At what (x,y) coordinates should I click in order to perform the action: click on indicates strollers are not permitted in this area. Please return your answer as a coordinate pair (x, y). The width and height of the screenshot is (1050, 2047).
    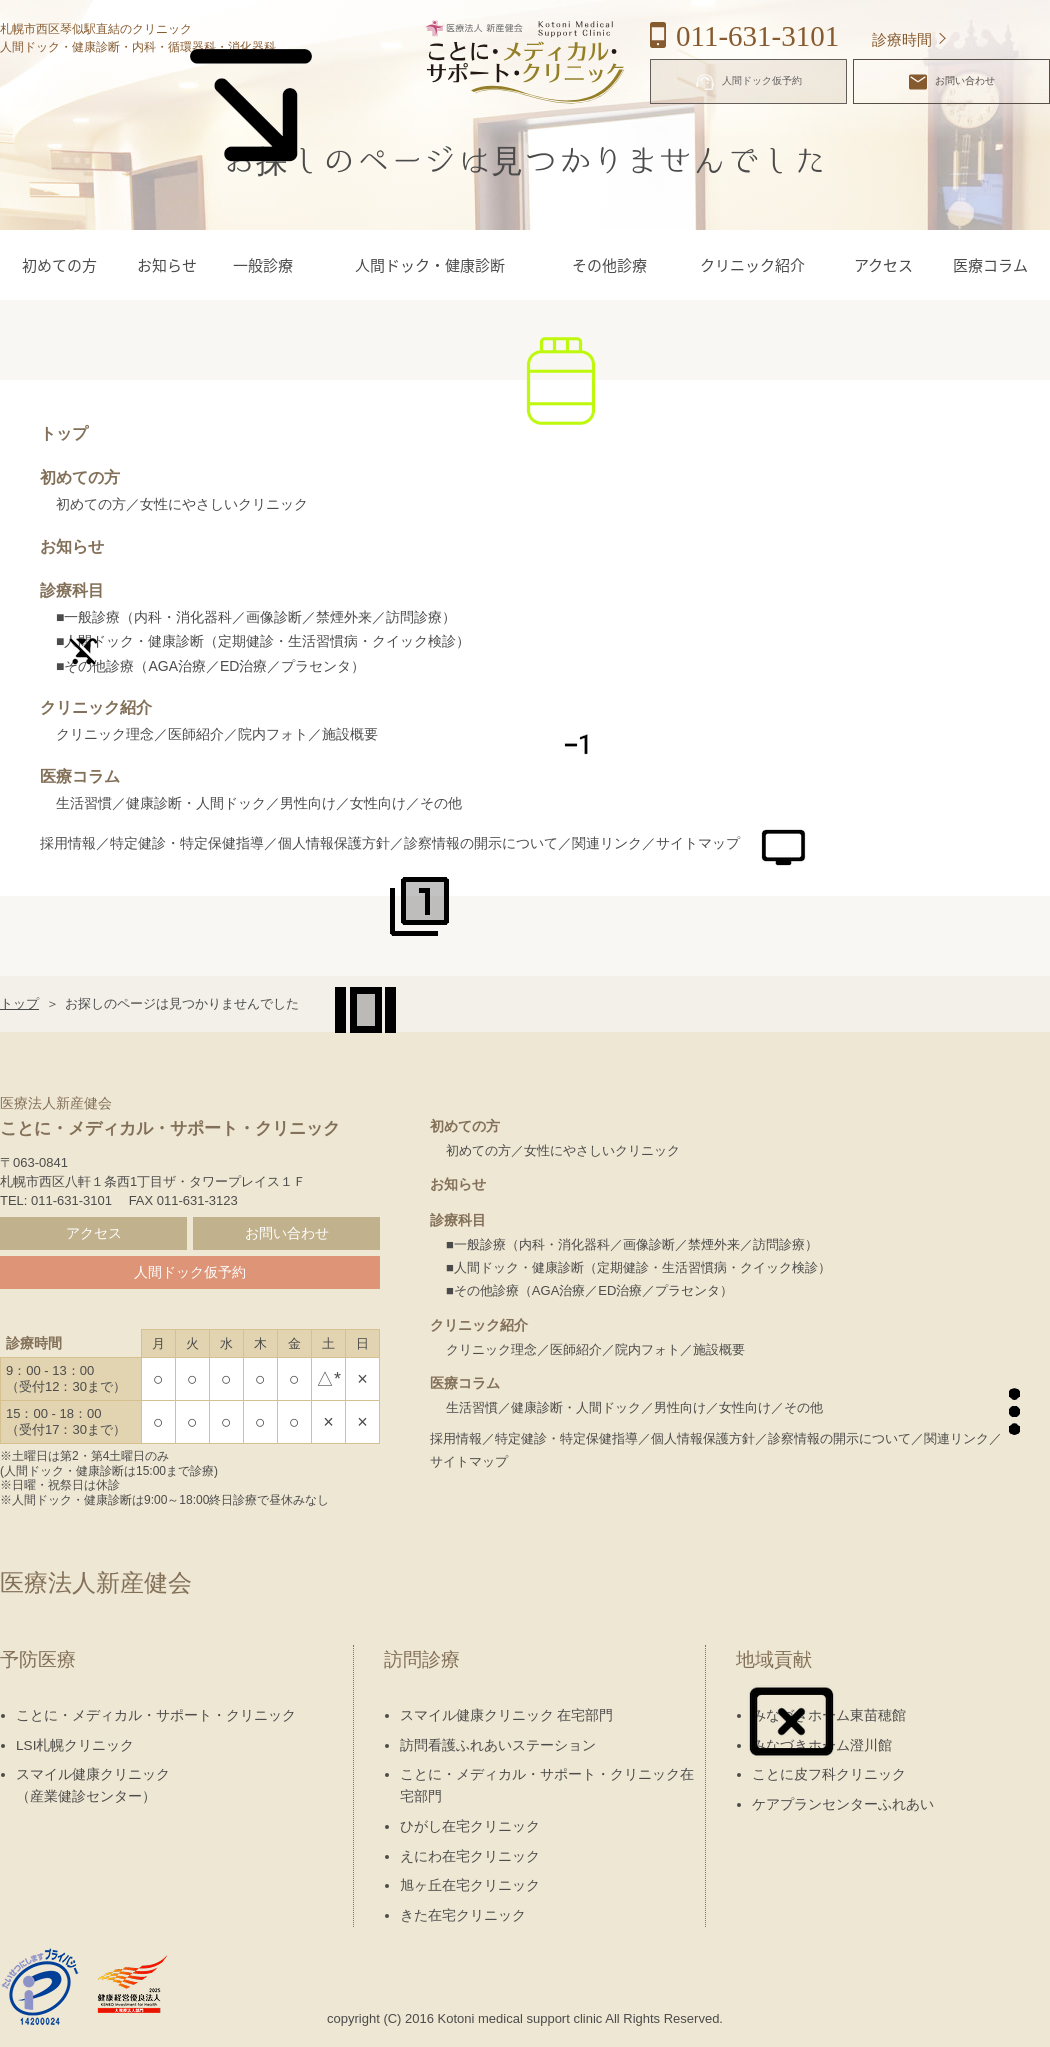
    Looking at the image, I should click on (83, 650).